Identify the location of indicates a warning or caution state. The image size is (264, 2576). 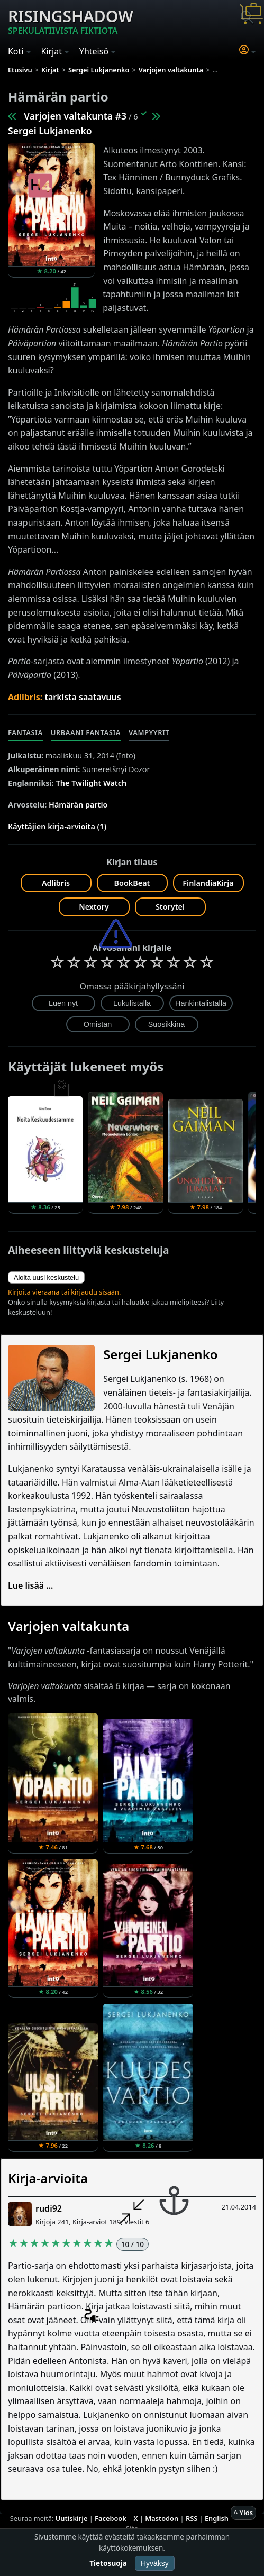
(116, 934).